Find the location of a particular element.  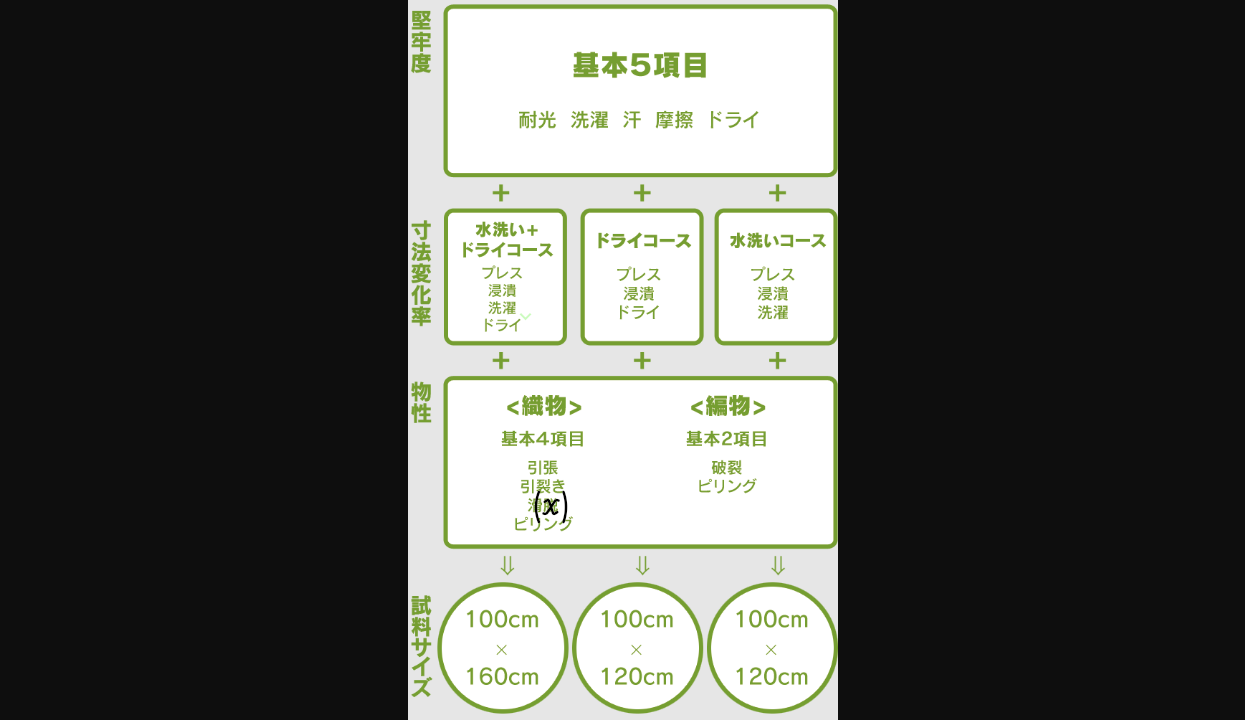

insert a variable or placeholder value is located at coordinates (551, 507).